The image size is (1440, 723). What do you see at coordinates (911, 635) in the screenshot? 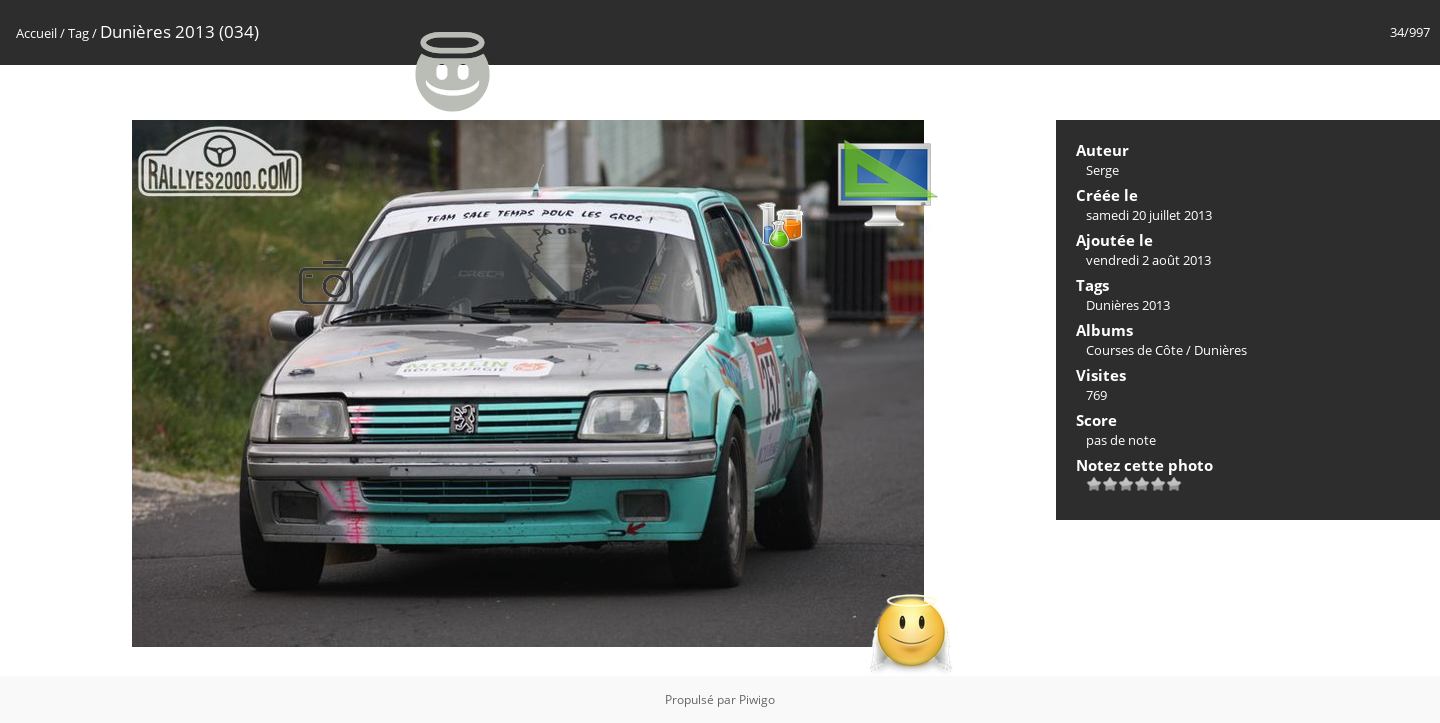
I see `insert angel face emoji in chat` at bounding box center [911, 635].